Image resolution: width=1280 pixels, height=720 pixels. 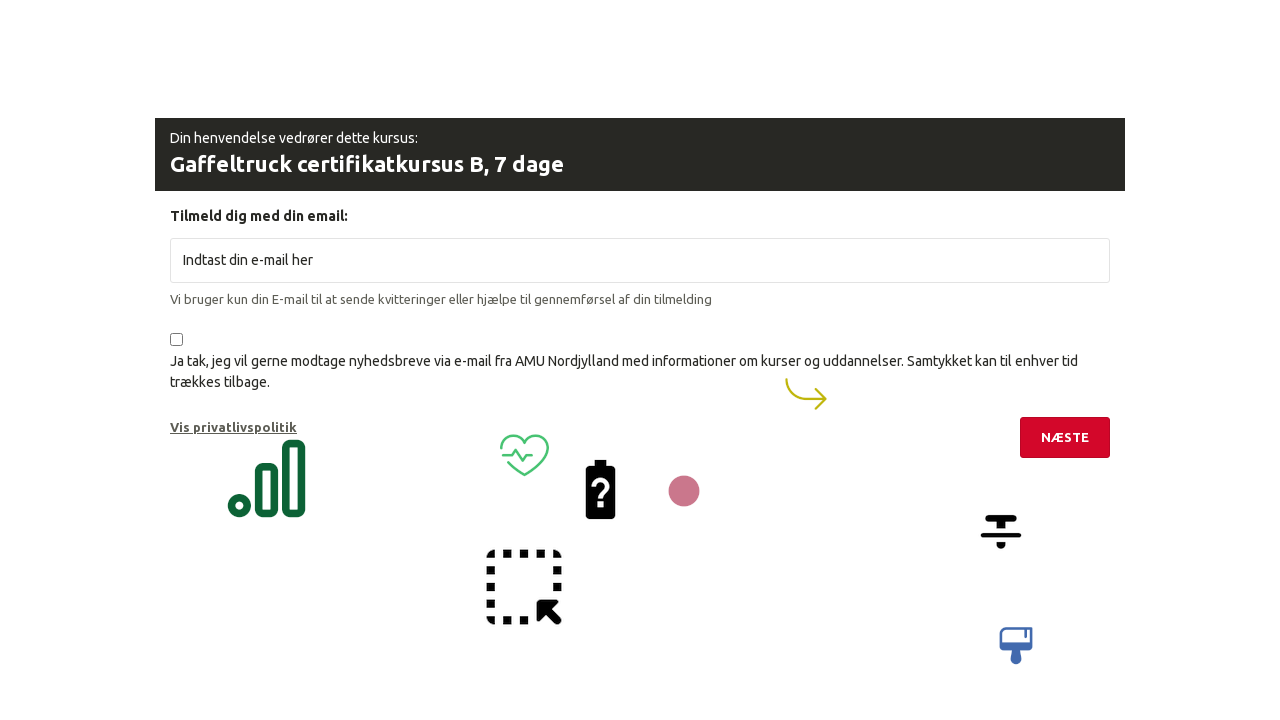 I want to click on draw a selection area, so click(x=524, y=587).